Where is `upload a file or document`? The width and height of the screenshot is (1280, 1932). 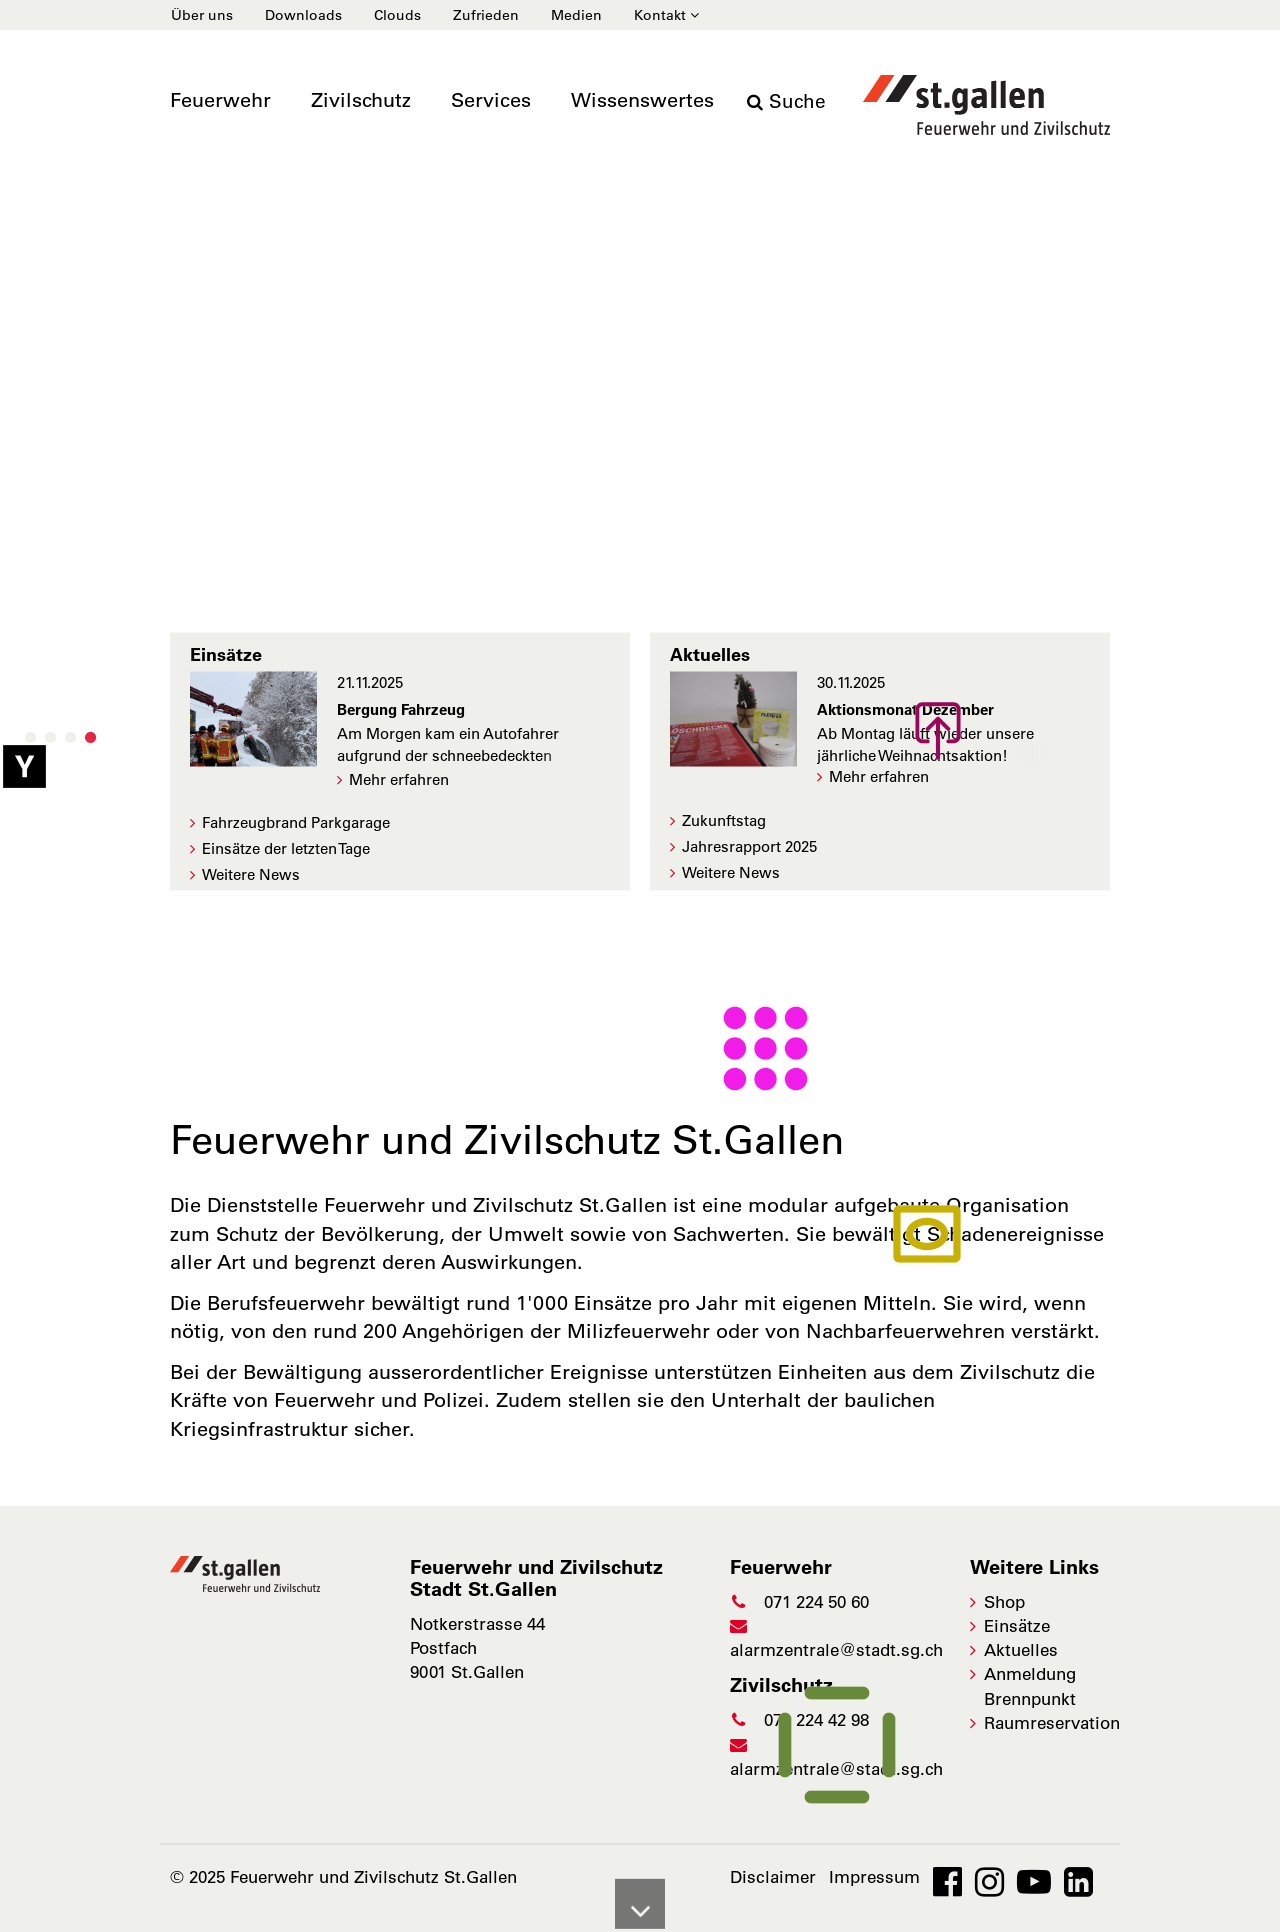 upload a file or document is located at coordinates (938, 731).